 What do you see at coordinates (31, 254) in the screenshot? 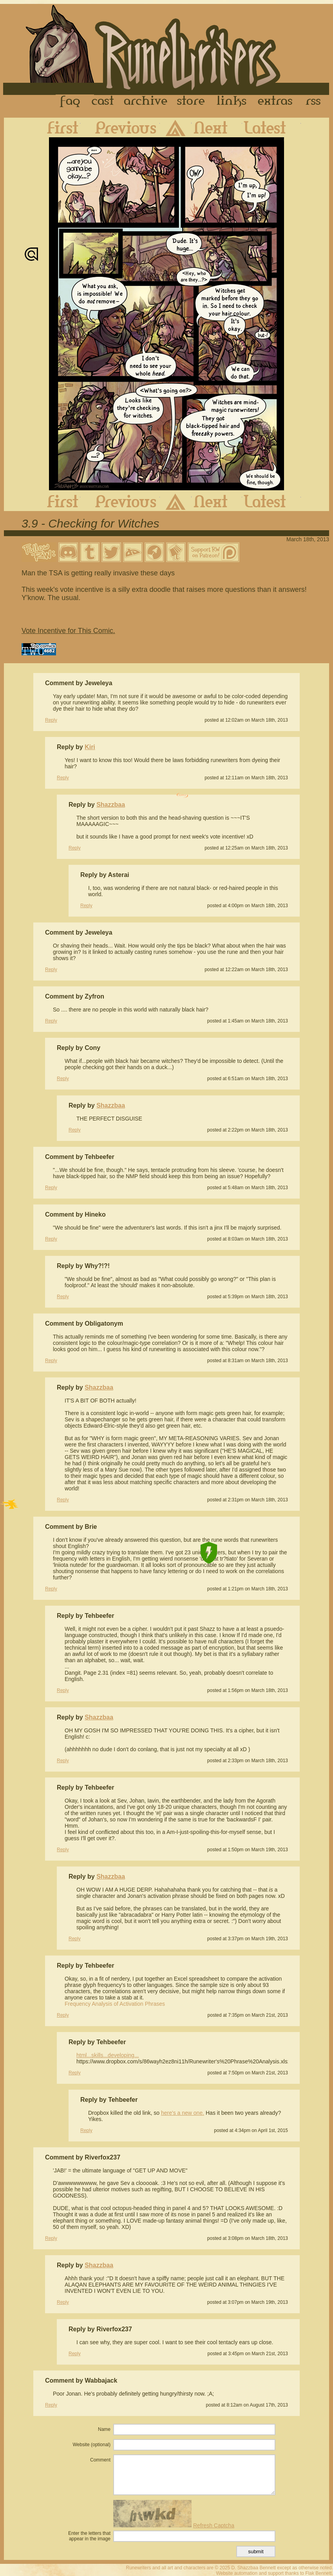
I see `search powered by Algolia` at bounding box center [31, 254].